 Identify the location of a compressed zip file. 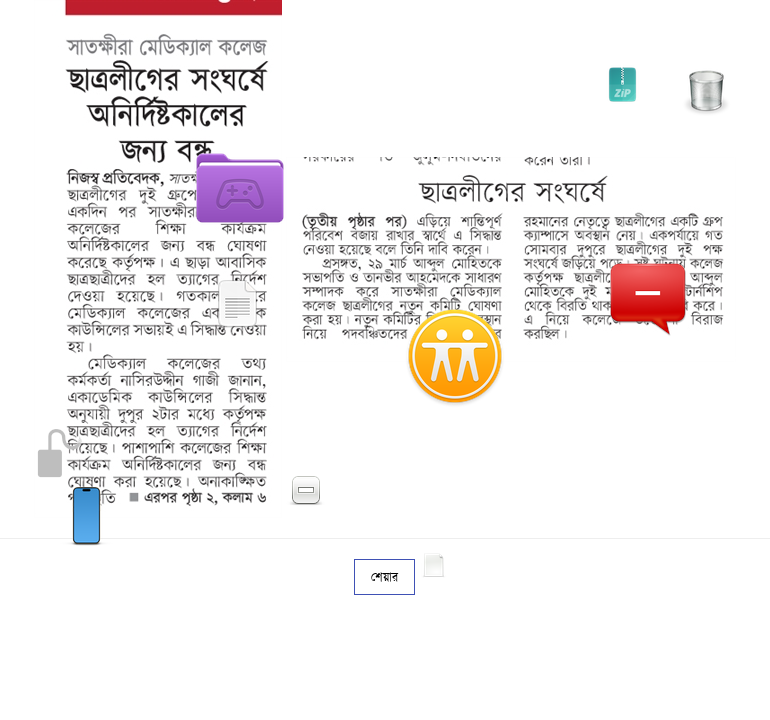
(622, 84).